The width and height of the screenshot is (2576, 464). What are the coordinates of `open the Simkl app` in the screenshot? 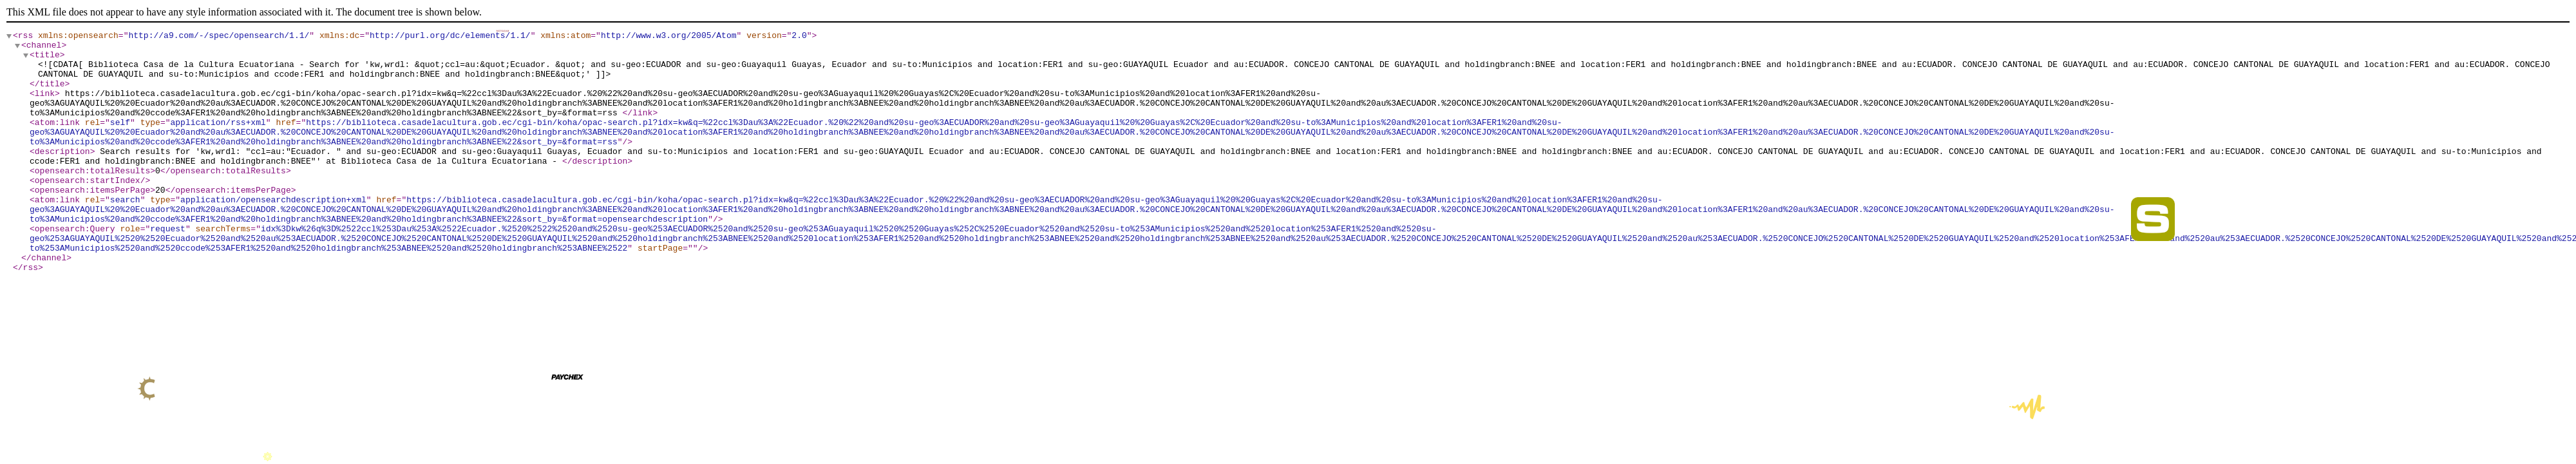 It's located at (2153, 219).